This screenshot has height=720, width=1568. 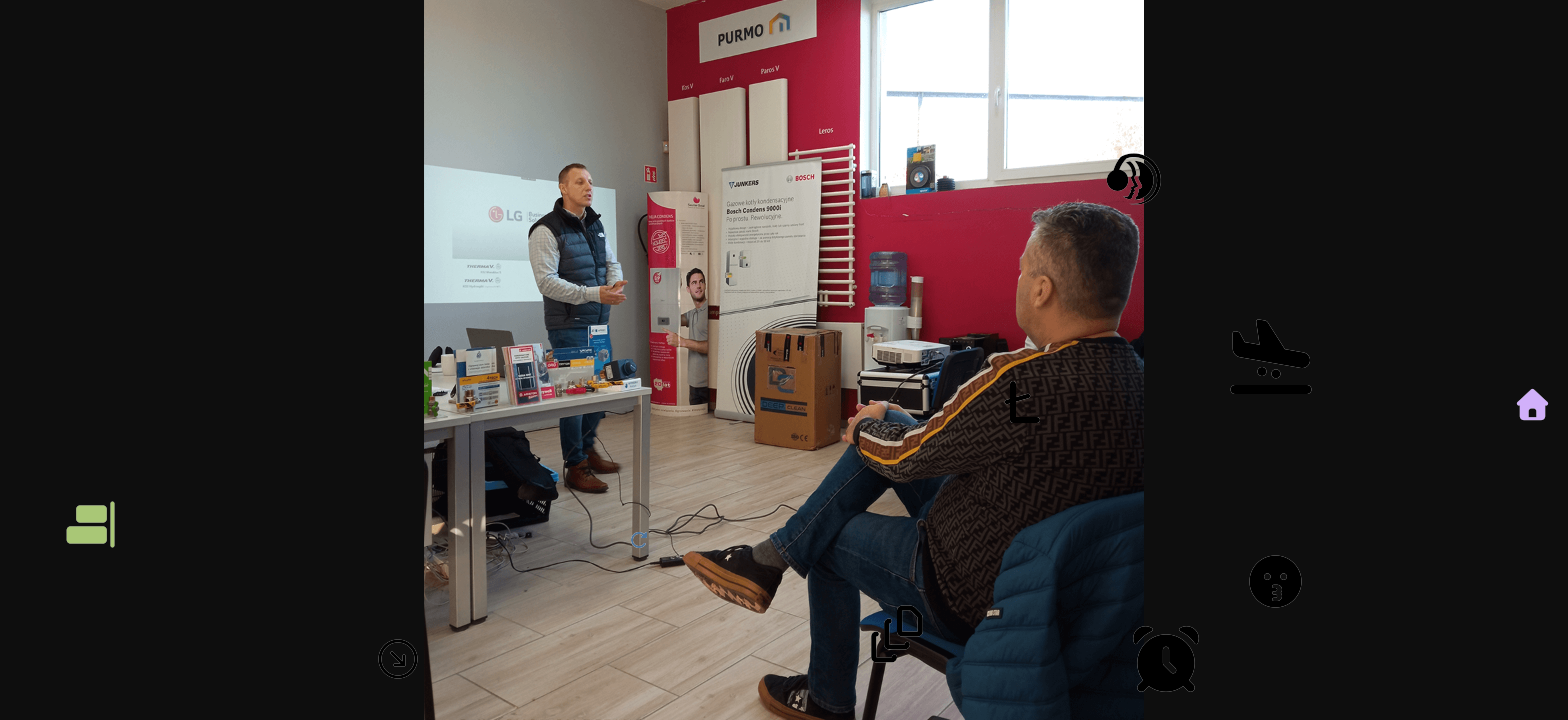 I want to click on redo the last action, so click(x=639, y=540).